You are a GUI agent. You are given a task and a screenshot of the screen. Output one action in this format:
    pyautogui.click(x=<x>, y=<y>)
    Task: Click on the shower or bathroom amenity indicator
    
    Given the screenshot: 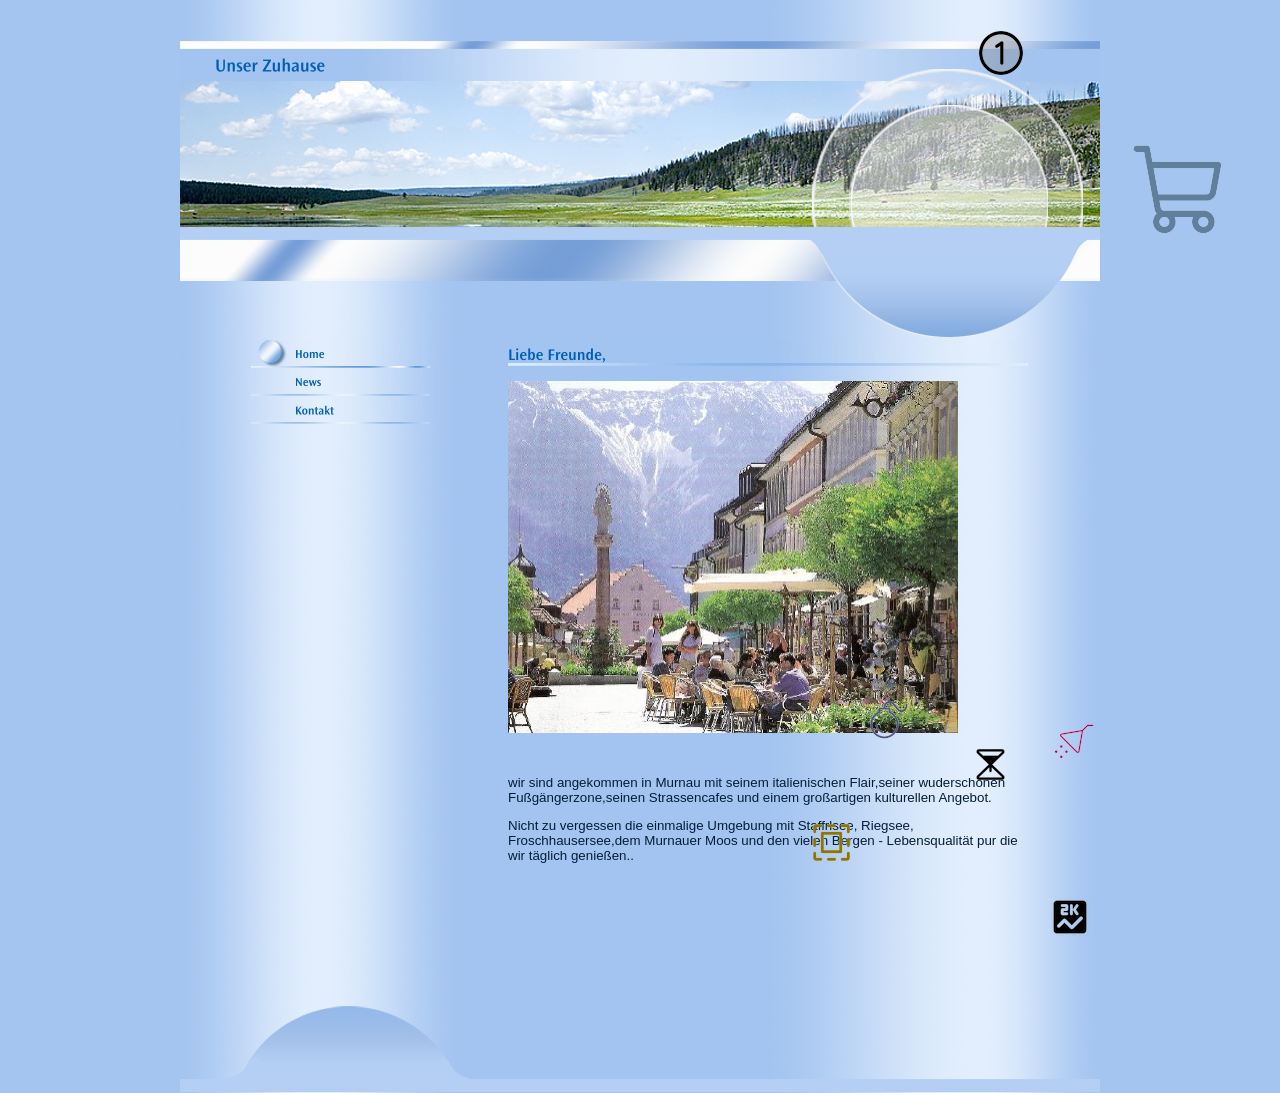 What is the action you would take?
    pyautogui.click(x=1073, y=739)
    